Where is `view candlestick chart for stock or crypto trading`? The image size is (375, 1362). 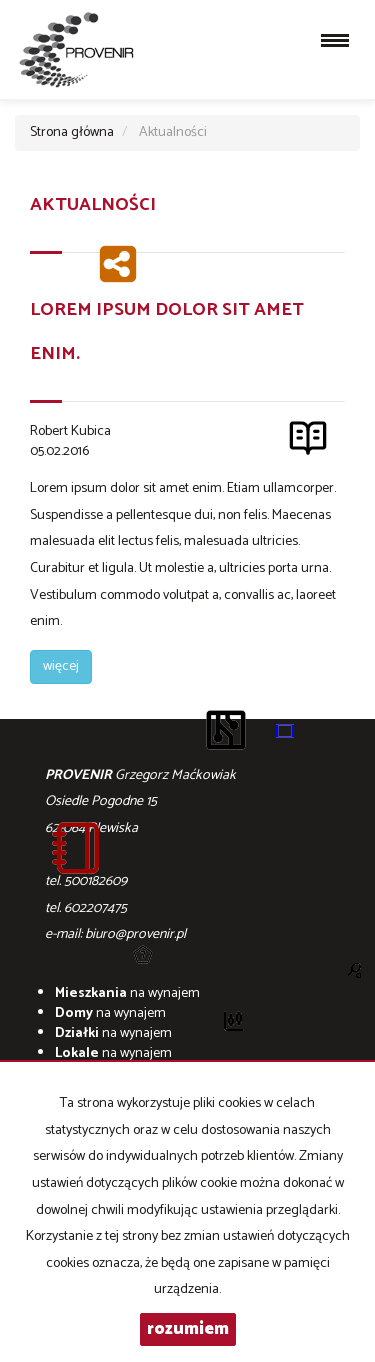
view candlestick chart for stock or crypto trading is located at coordinates (234, 1021).